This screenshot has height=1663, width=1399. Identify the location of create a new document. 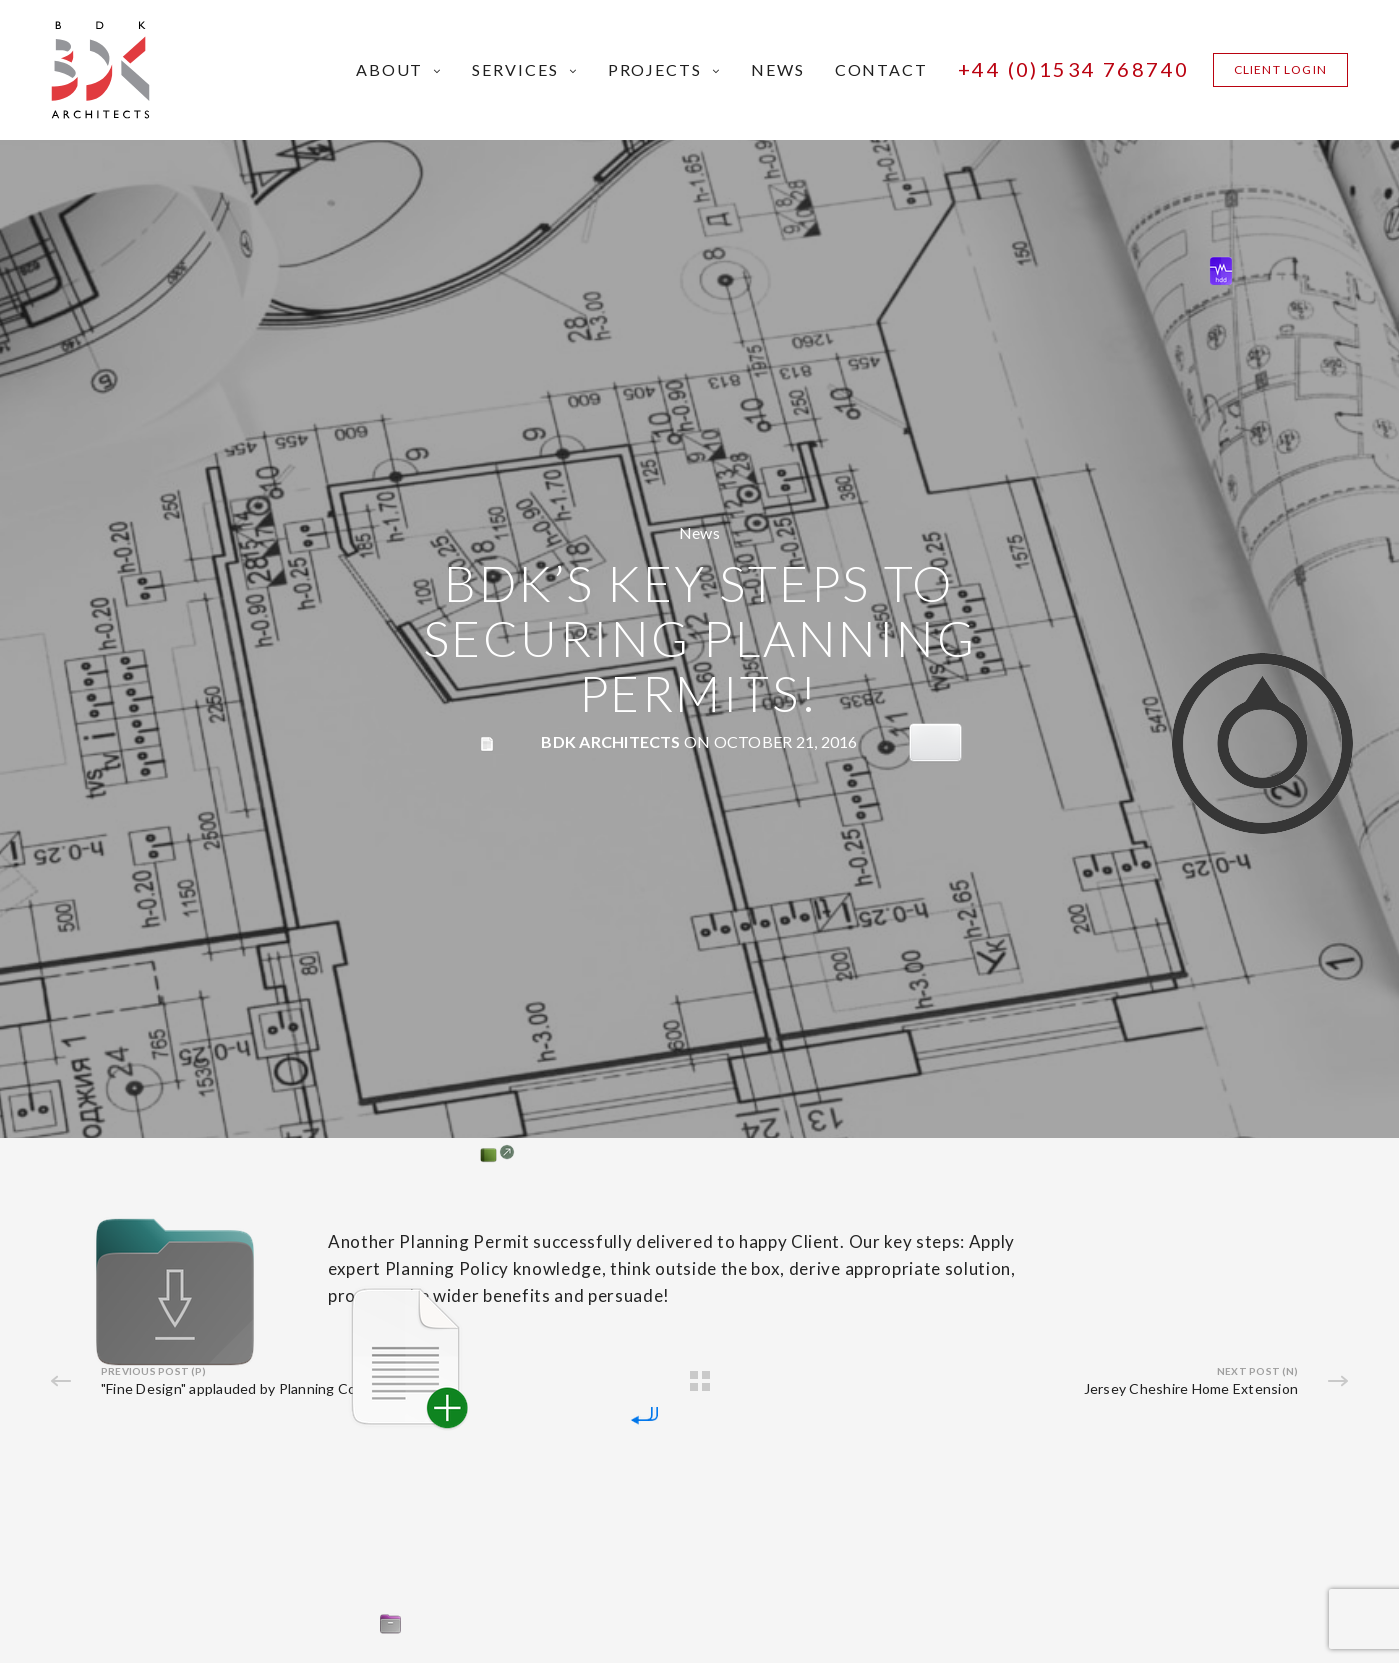
(405, 1356).